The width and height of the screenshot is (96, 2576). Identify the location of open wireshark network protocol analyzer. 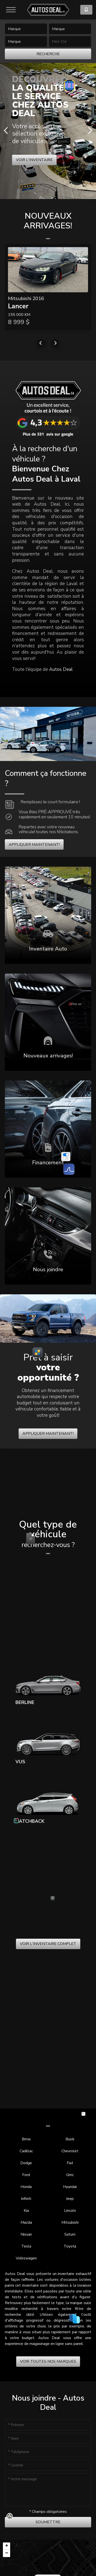
(69, 1169).